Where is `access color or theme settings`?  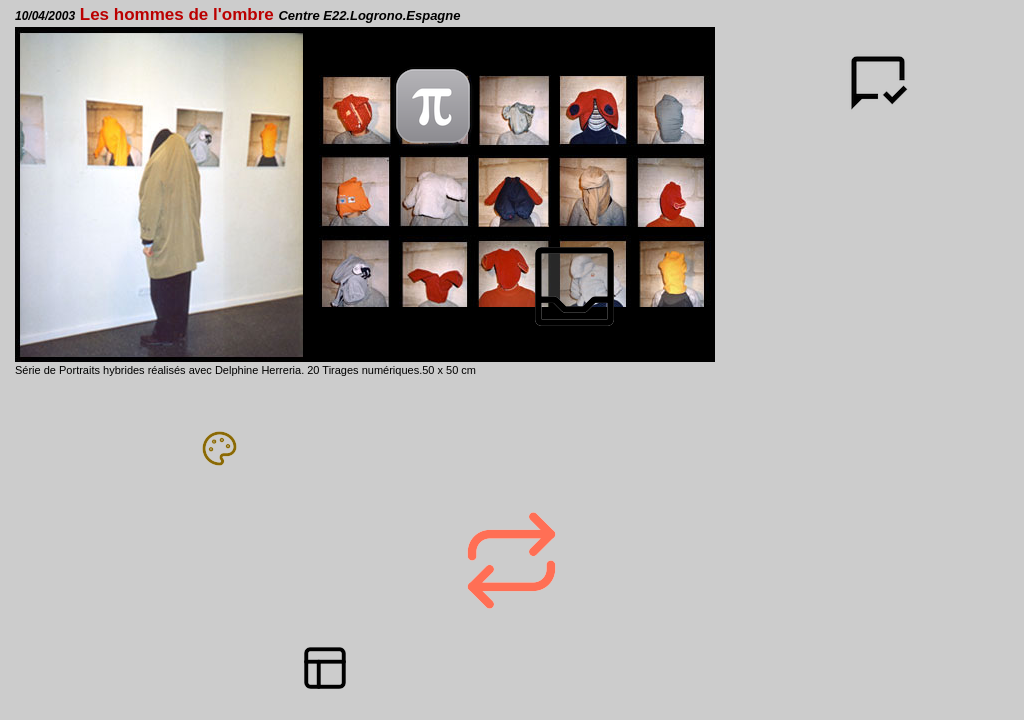
access color or theme settings is located at coordinates (219, 448).